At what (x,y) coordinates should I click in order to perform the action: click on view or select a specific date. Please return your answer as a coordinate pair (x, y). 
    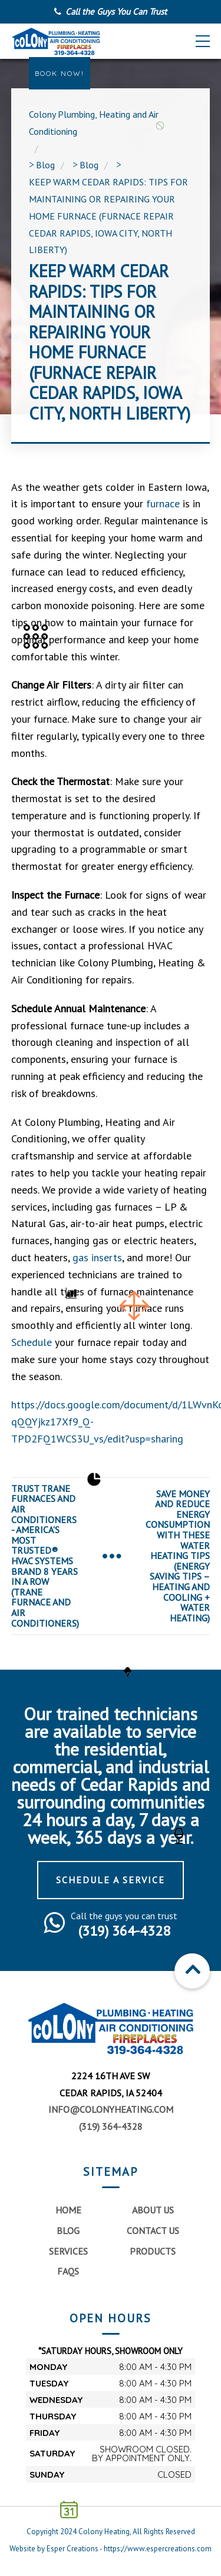
    Looking at the image, I should click on (69, 2509).